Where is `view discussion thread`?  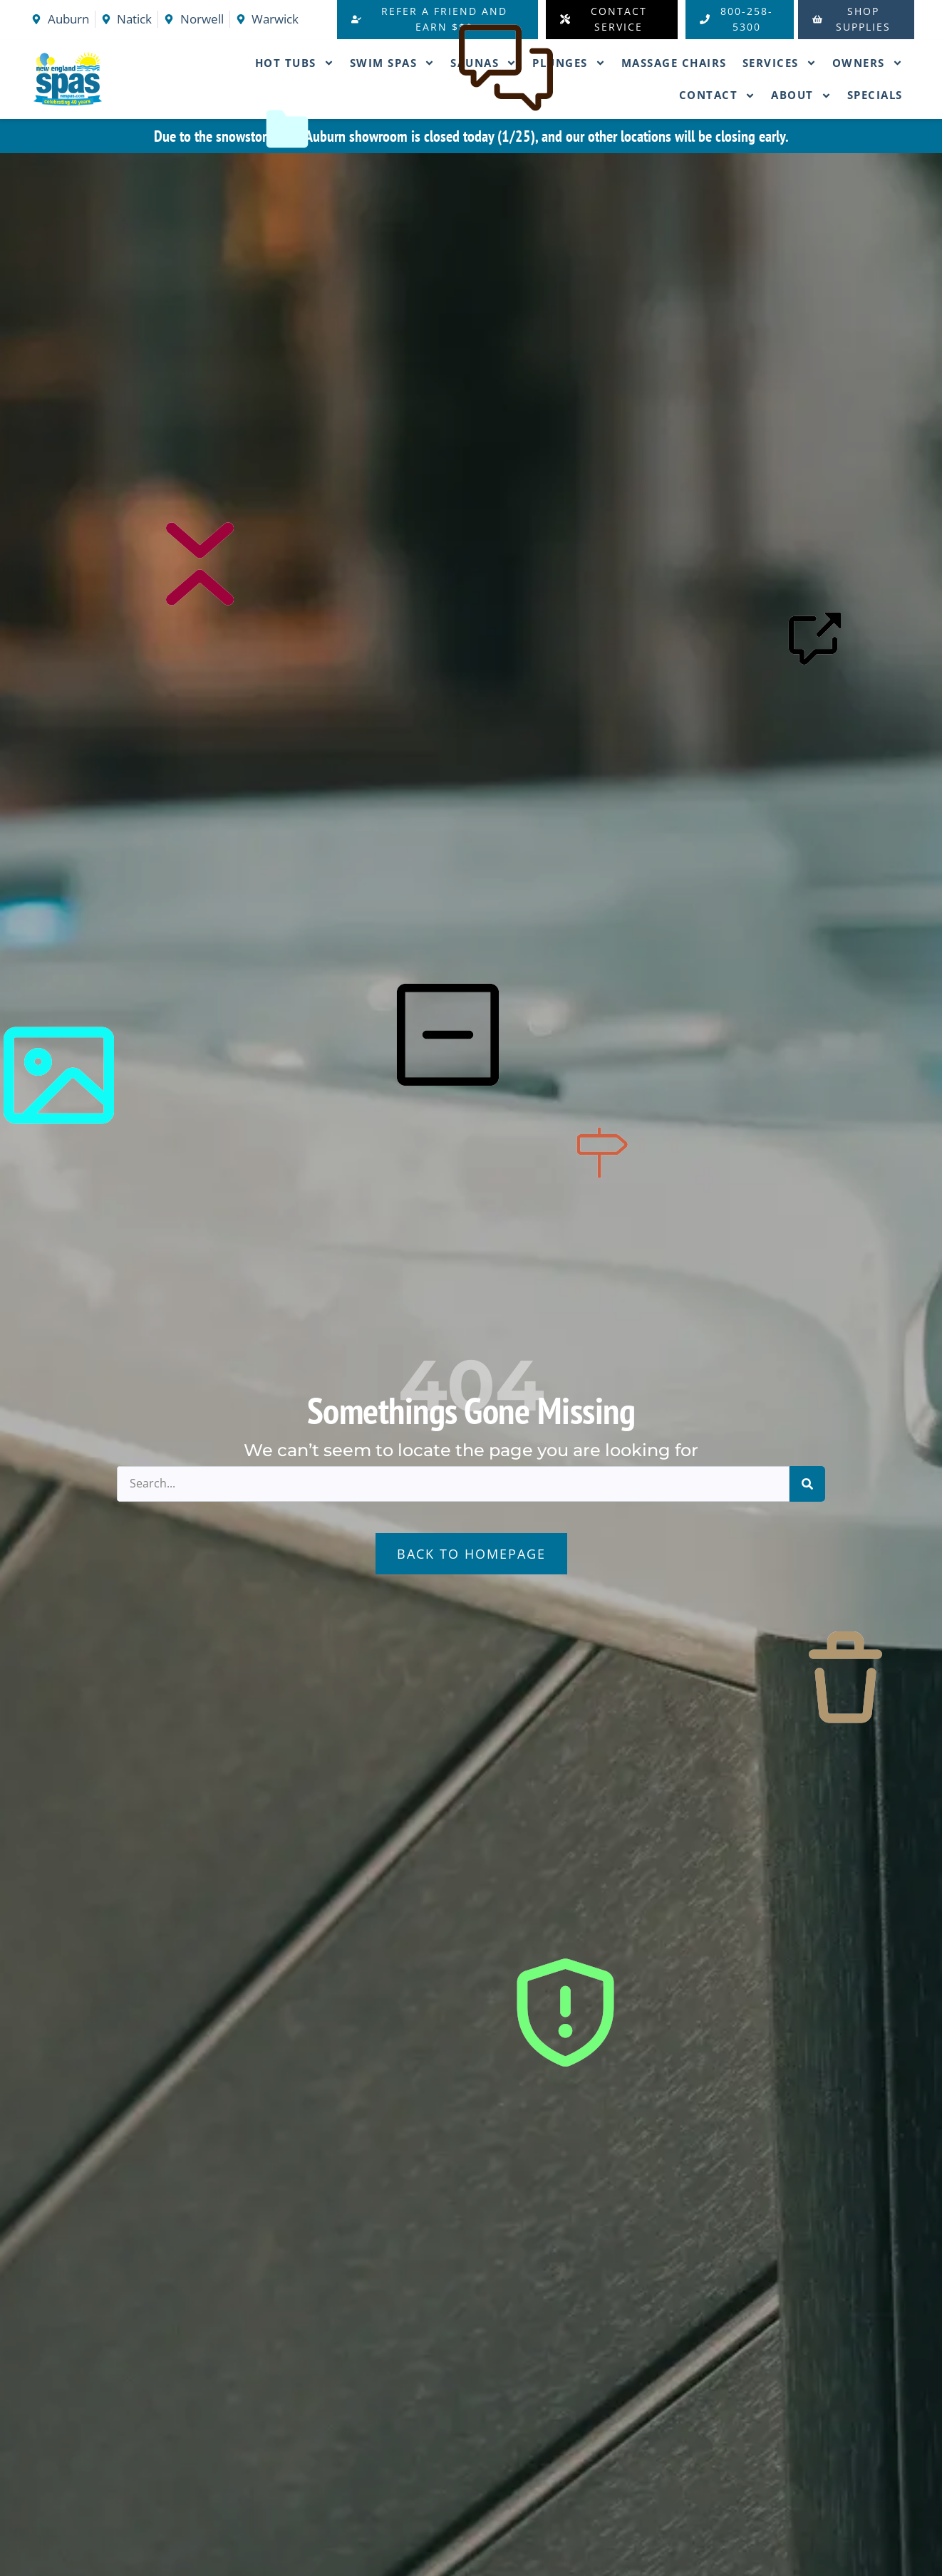 view discussion thread is located at coordinates (506, 68).